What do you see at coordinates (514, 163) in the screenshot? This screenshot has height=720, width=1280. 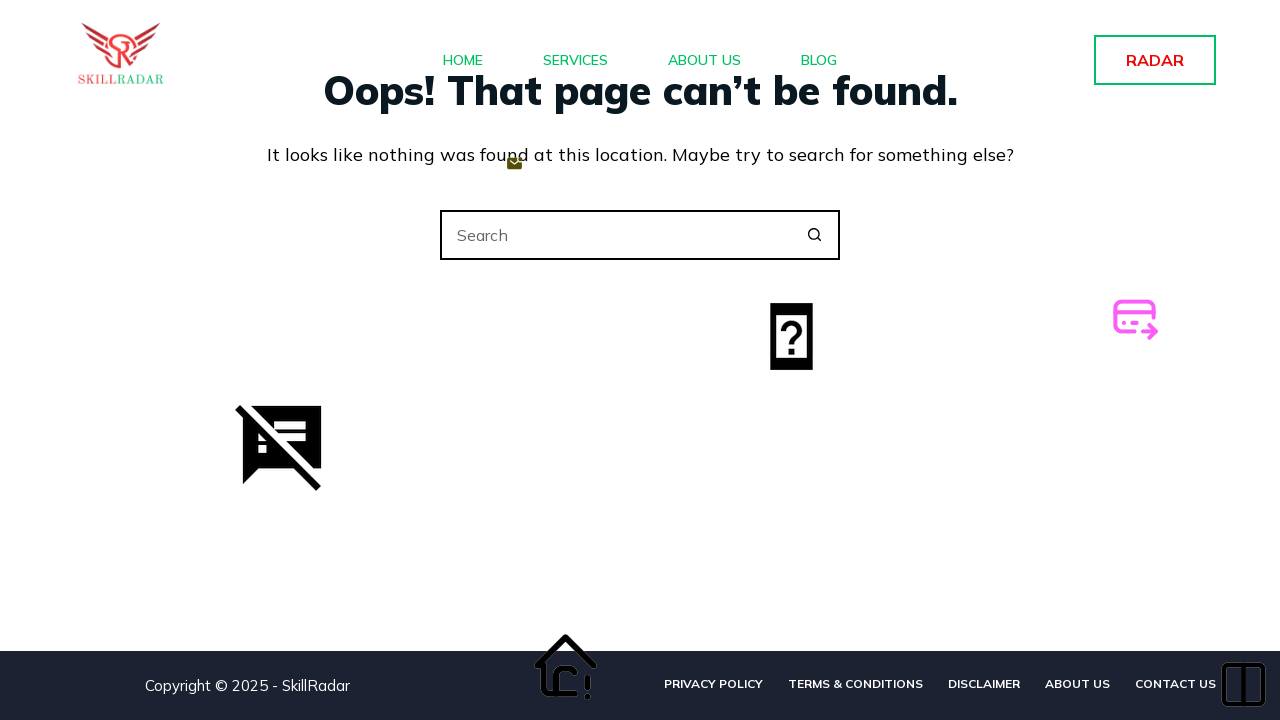 I see `indicates new unread email` at bounding box center [514, 163].